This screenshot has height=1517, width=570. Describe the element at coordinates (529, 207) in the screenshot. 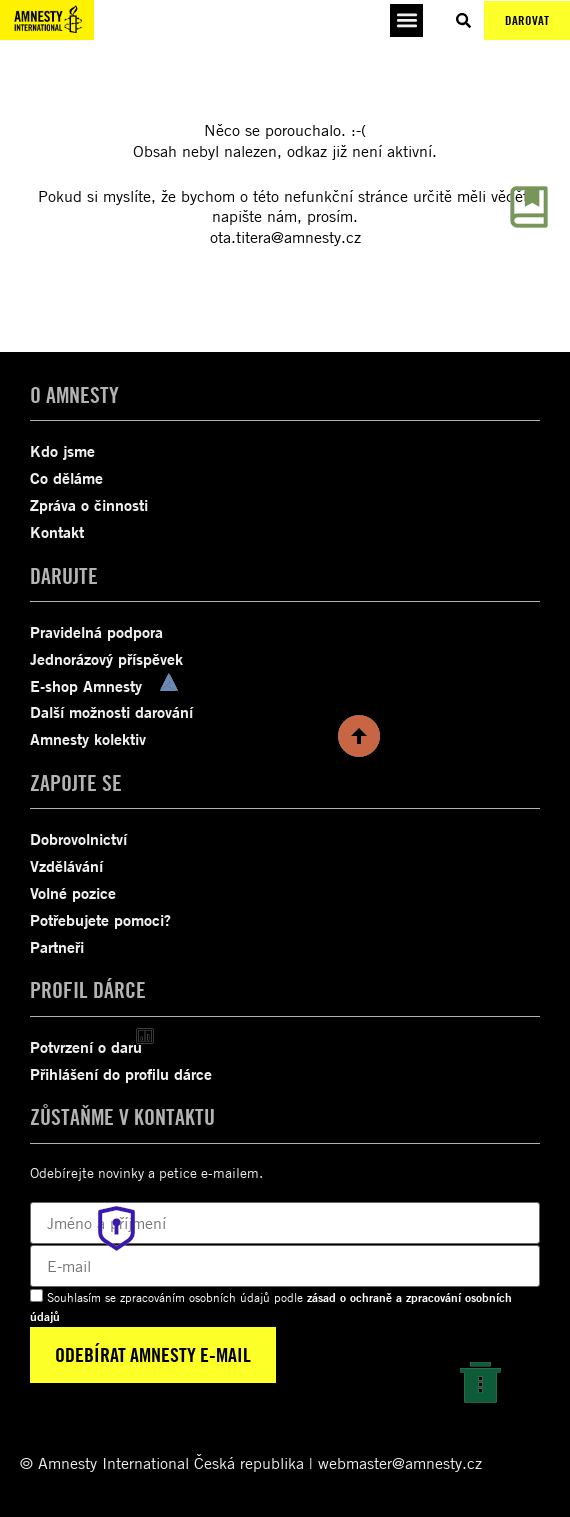

I see `view bookmarked items` at that location.